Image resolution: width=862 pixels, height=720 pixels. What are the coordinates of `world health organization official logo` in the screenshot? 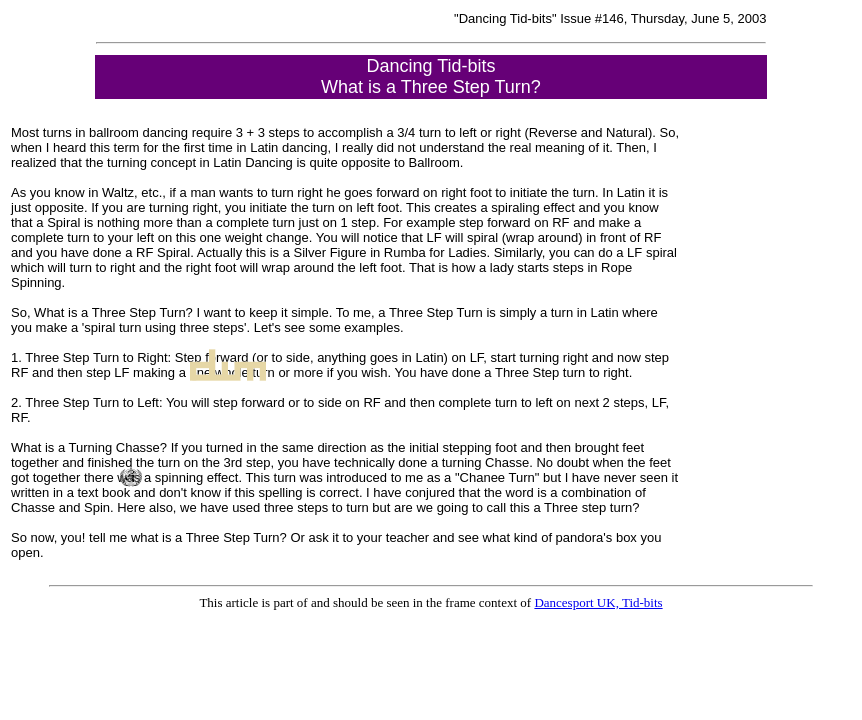 It's located at (131, 477).